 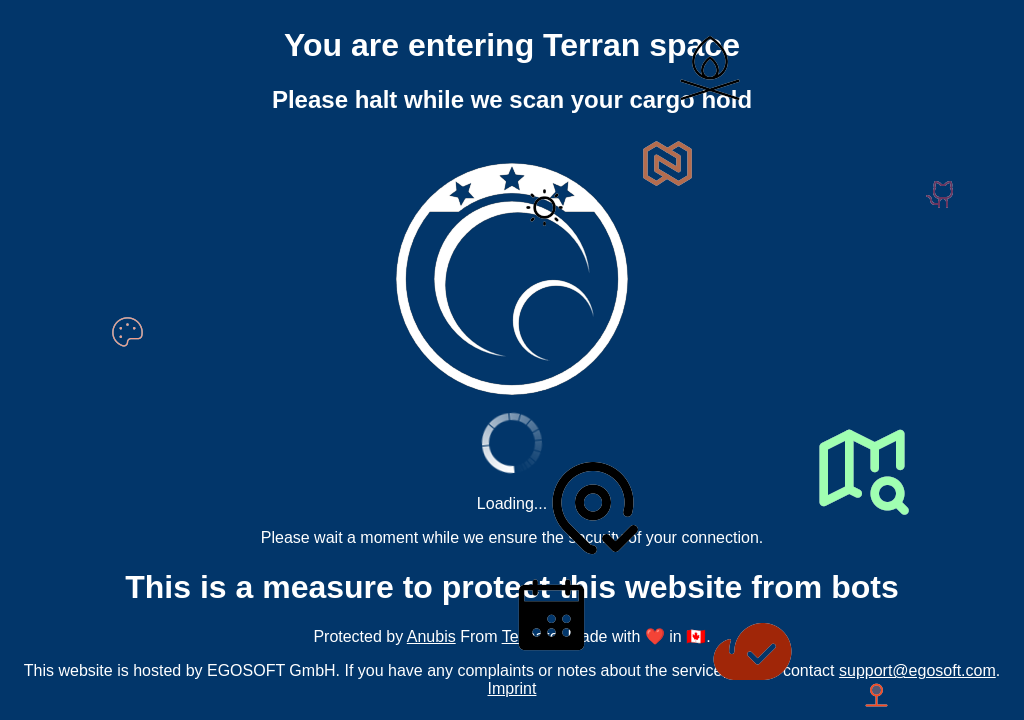 What do you see at coordinates (667, 163) in the screenshot?
I see `nexo cryptocurrency platform logo` at bounding box center [667, 163].